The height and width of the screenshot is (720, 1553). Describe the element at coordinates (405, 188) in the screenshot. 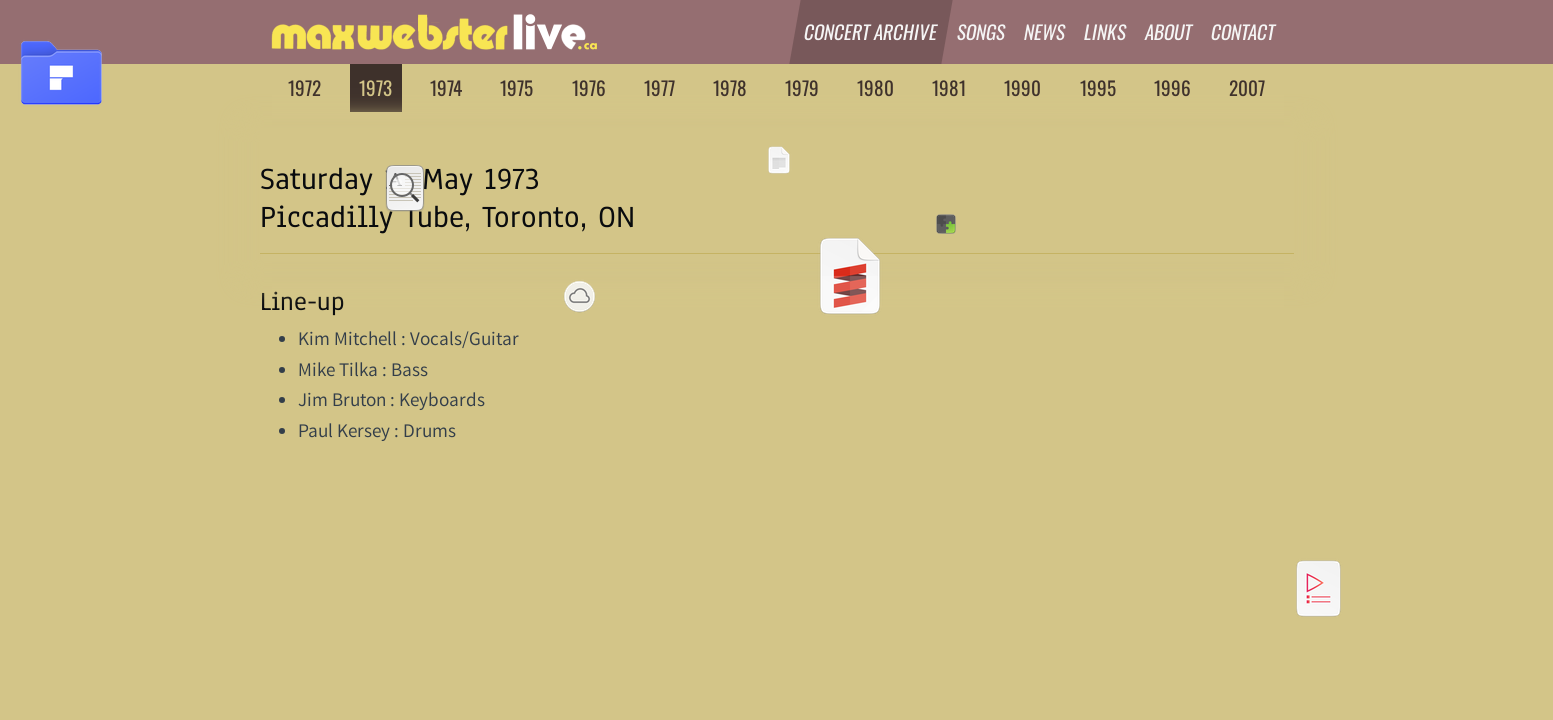

I see `open document viewer application` at that location.